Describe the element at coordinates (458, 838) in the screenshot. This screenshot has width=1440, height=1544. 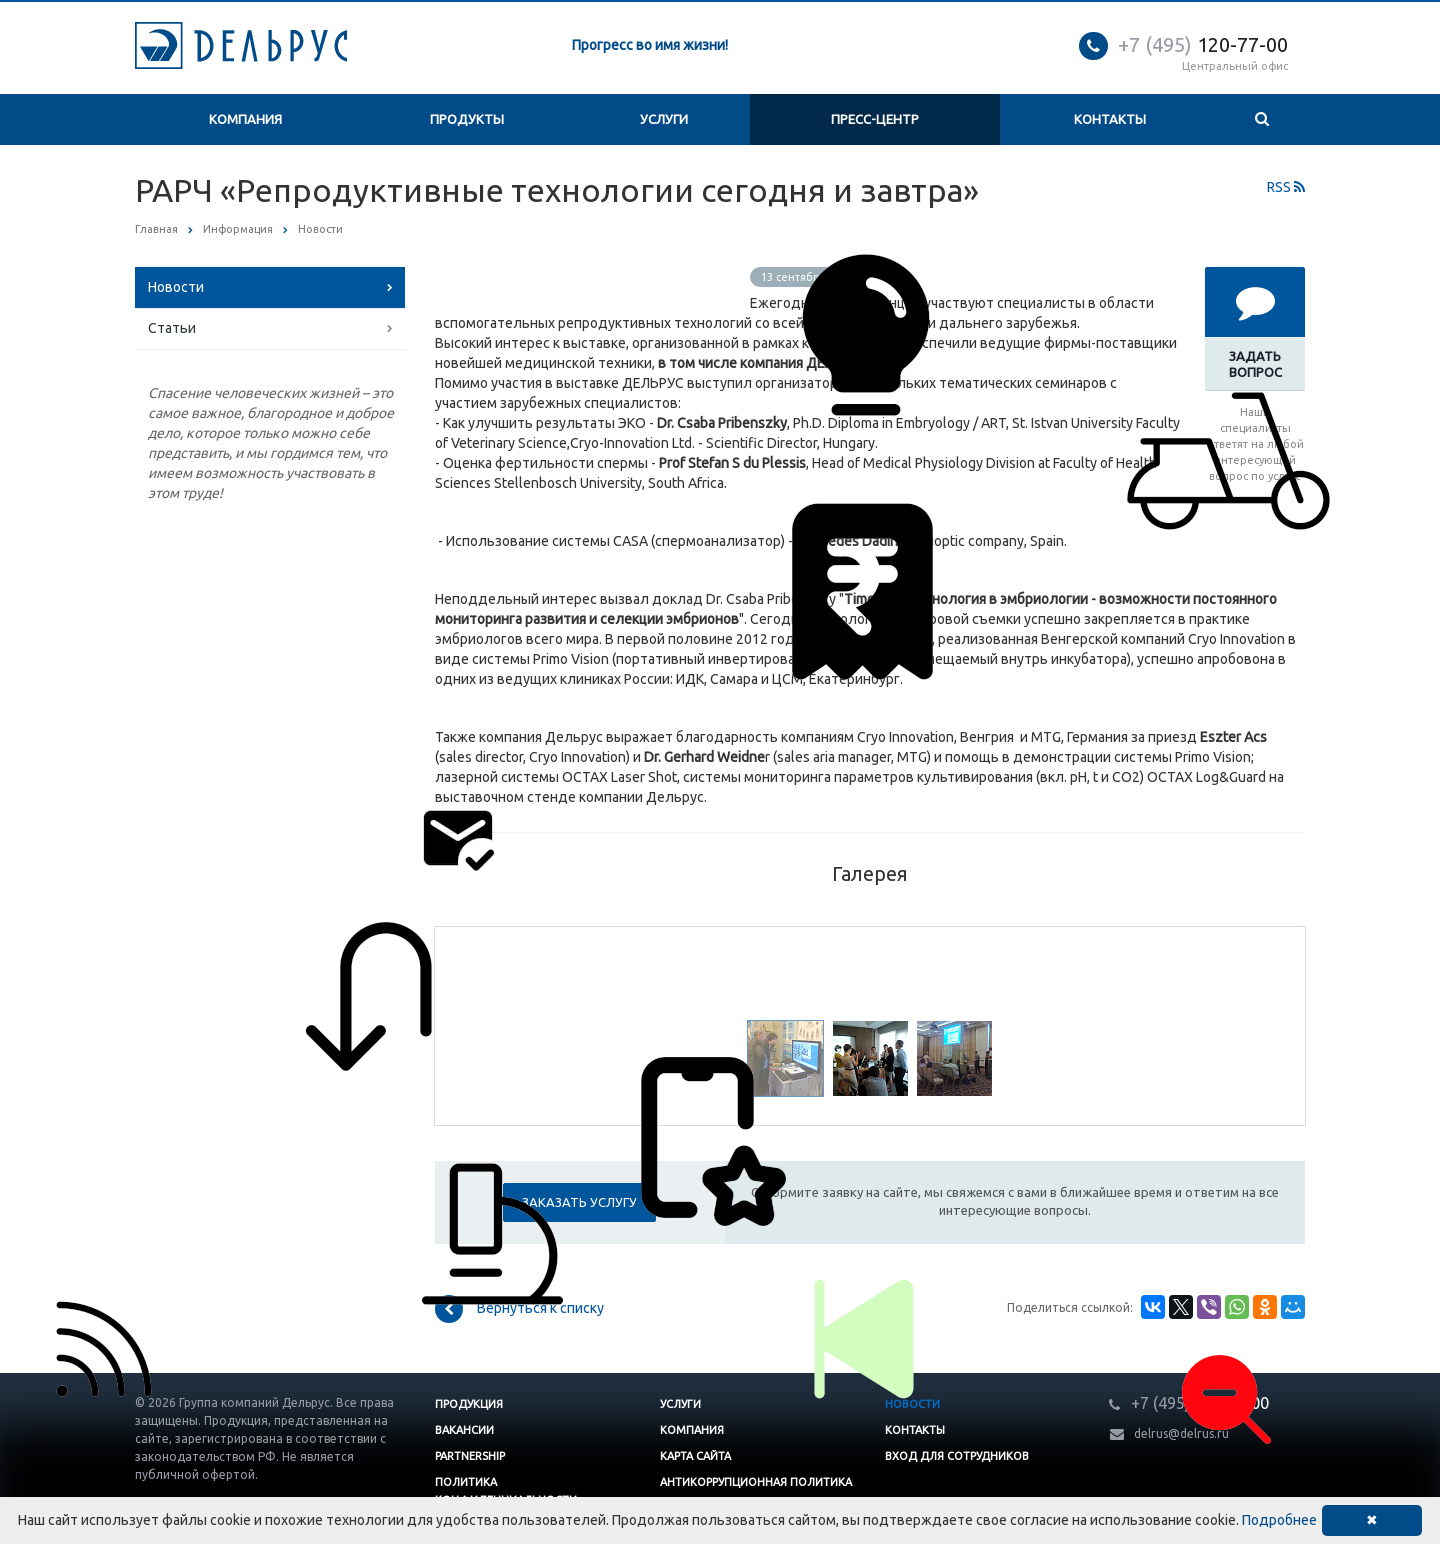
I see `mark email as read` at that location.